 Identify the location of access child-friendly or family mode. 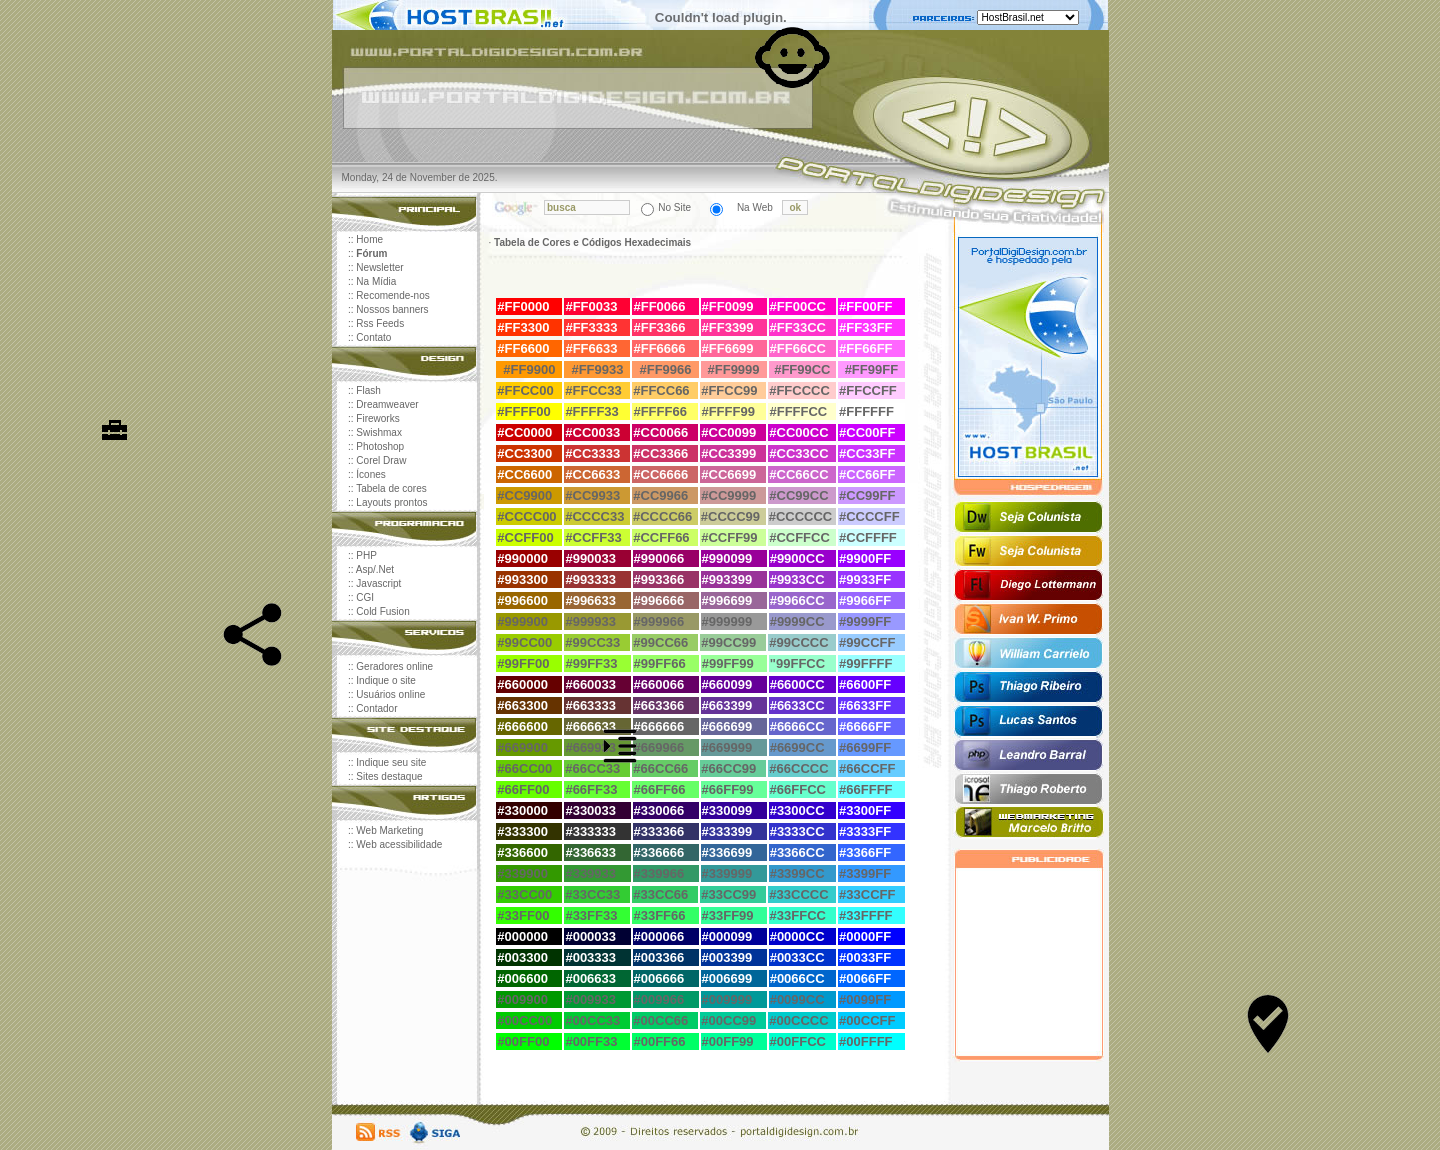
(792, 57).